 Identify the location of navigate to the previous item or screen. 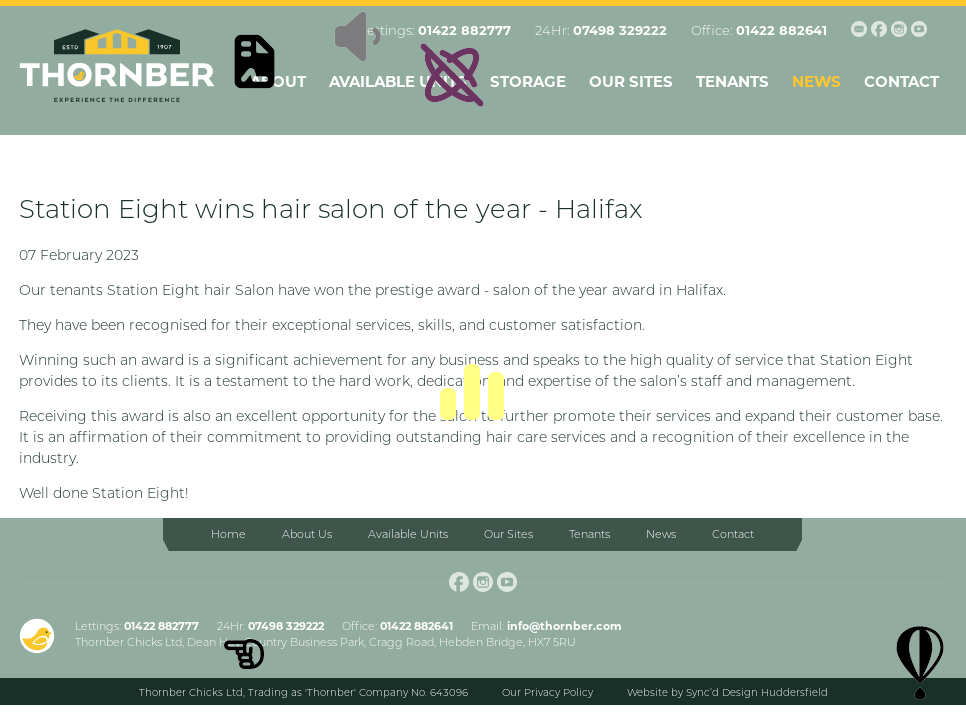
(244, 654).